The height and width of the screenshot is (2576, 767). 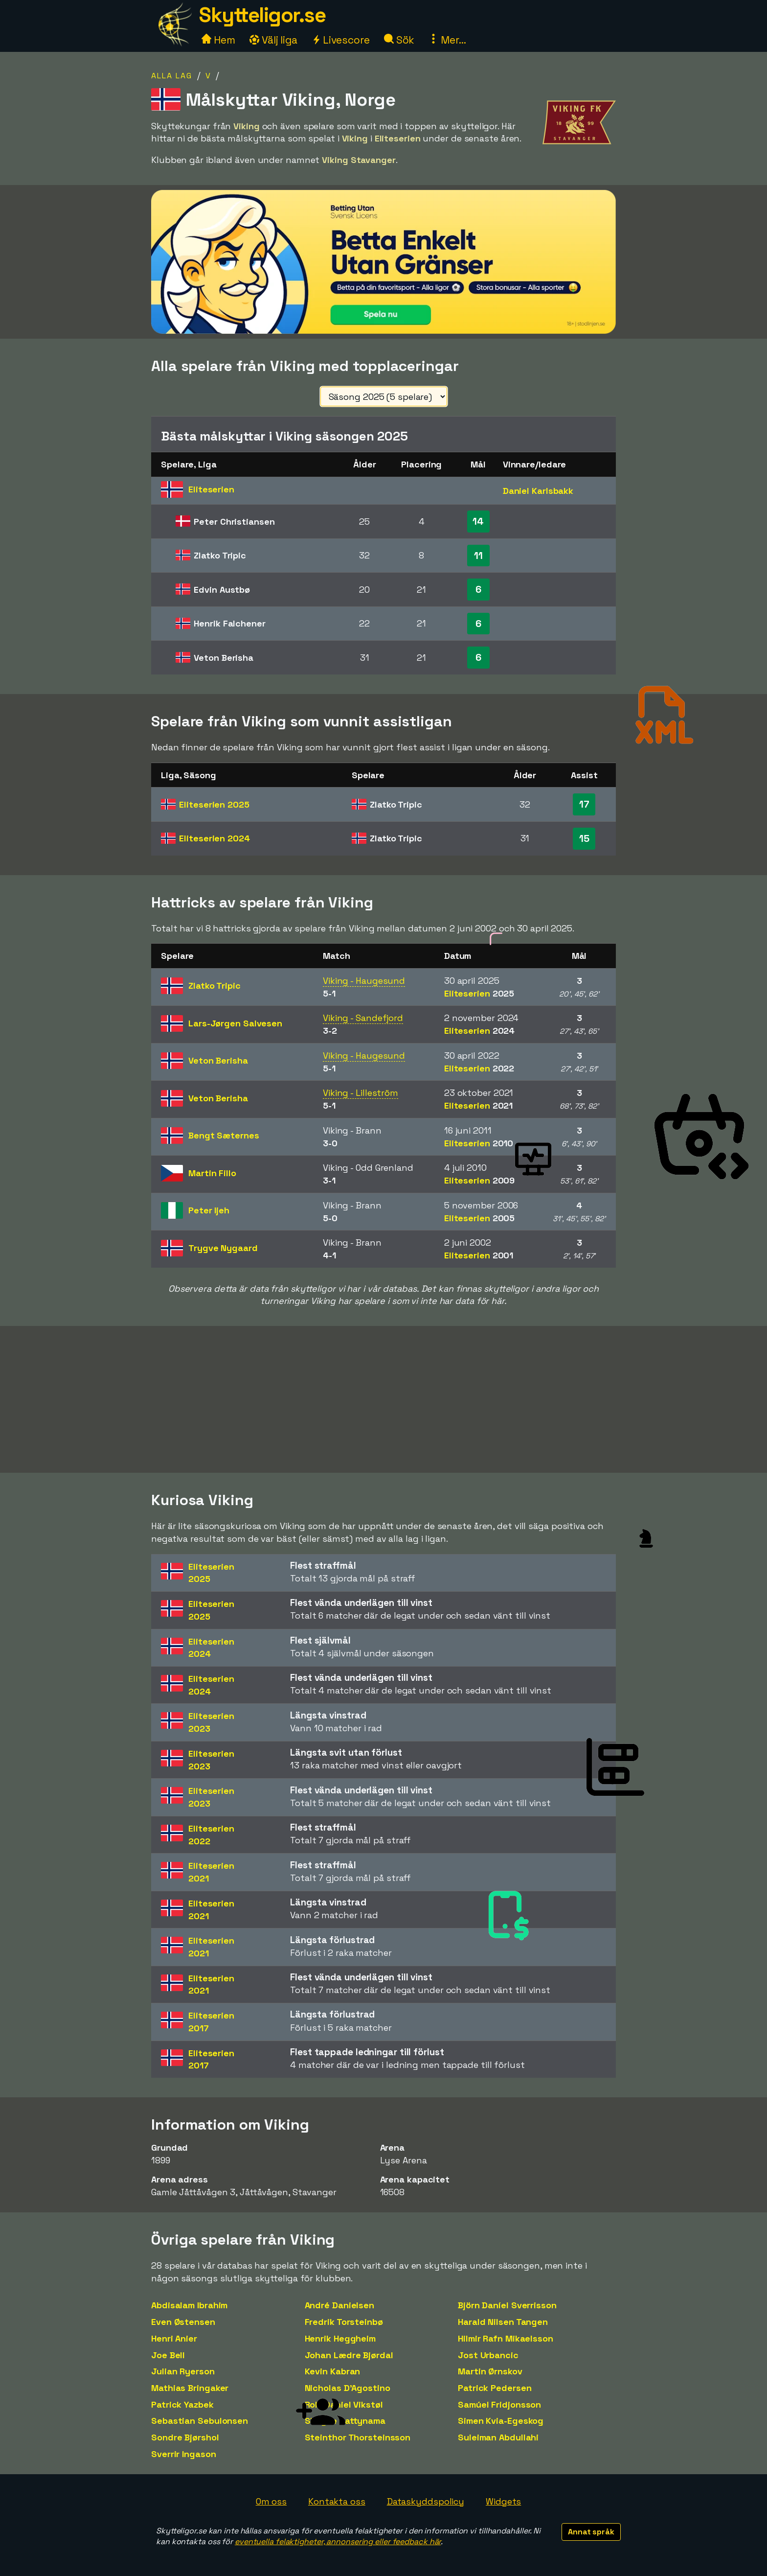 I want to click on add a new member to the group, so click(x=320, y=2413).